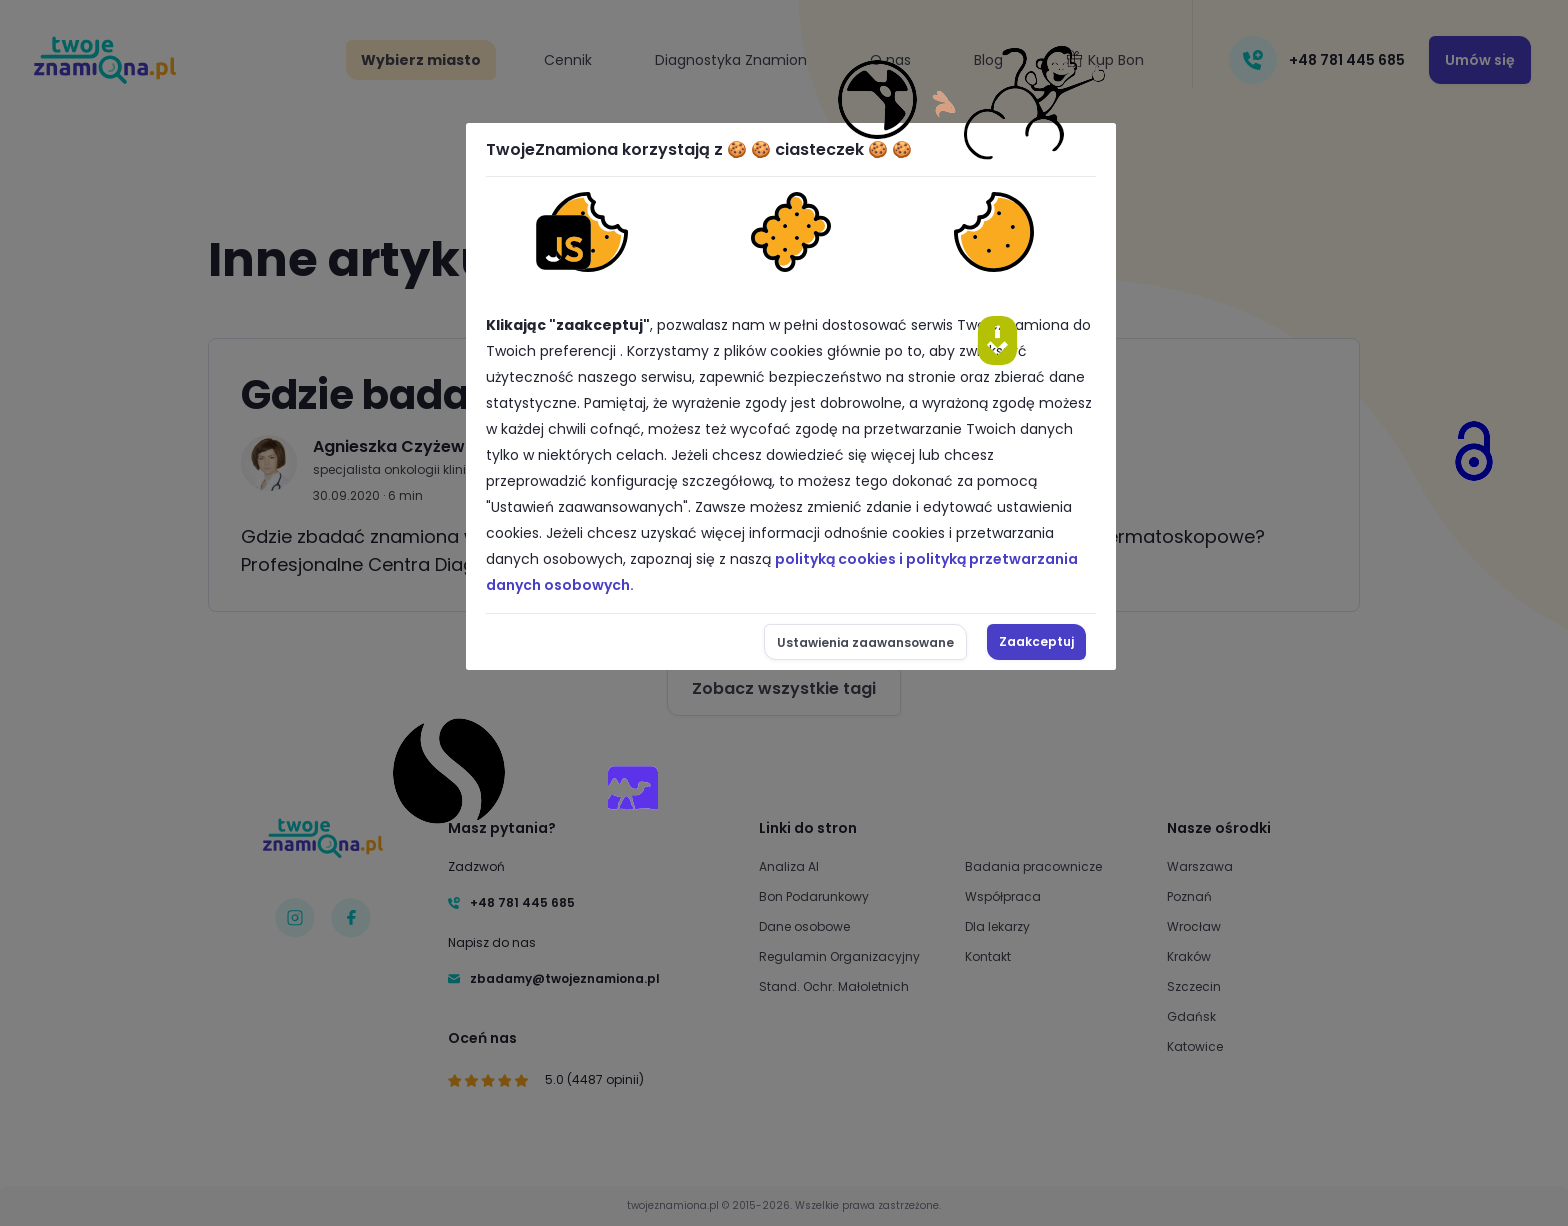  I want to click on keploy brand logo, so click(944, 104).